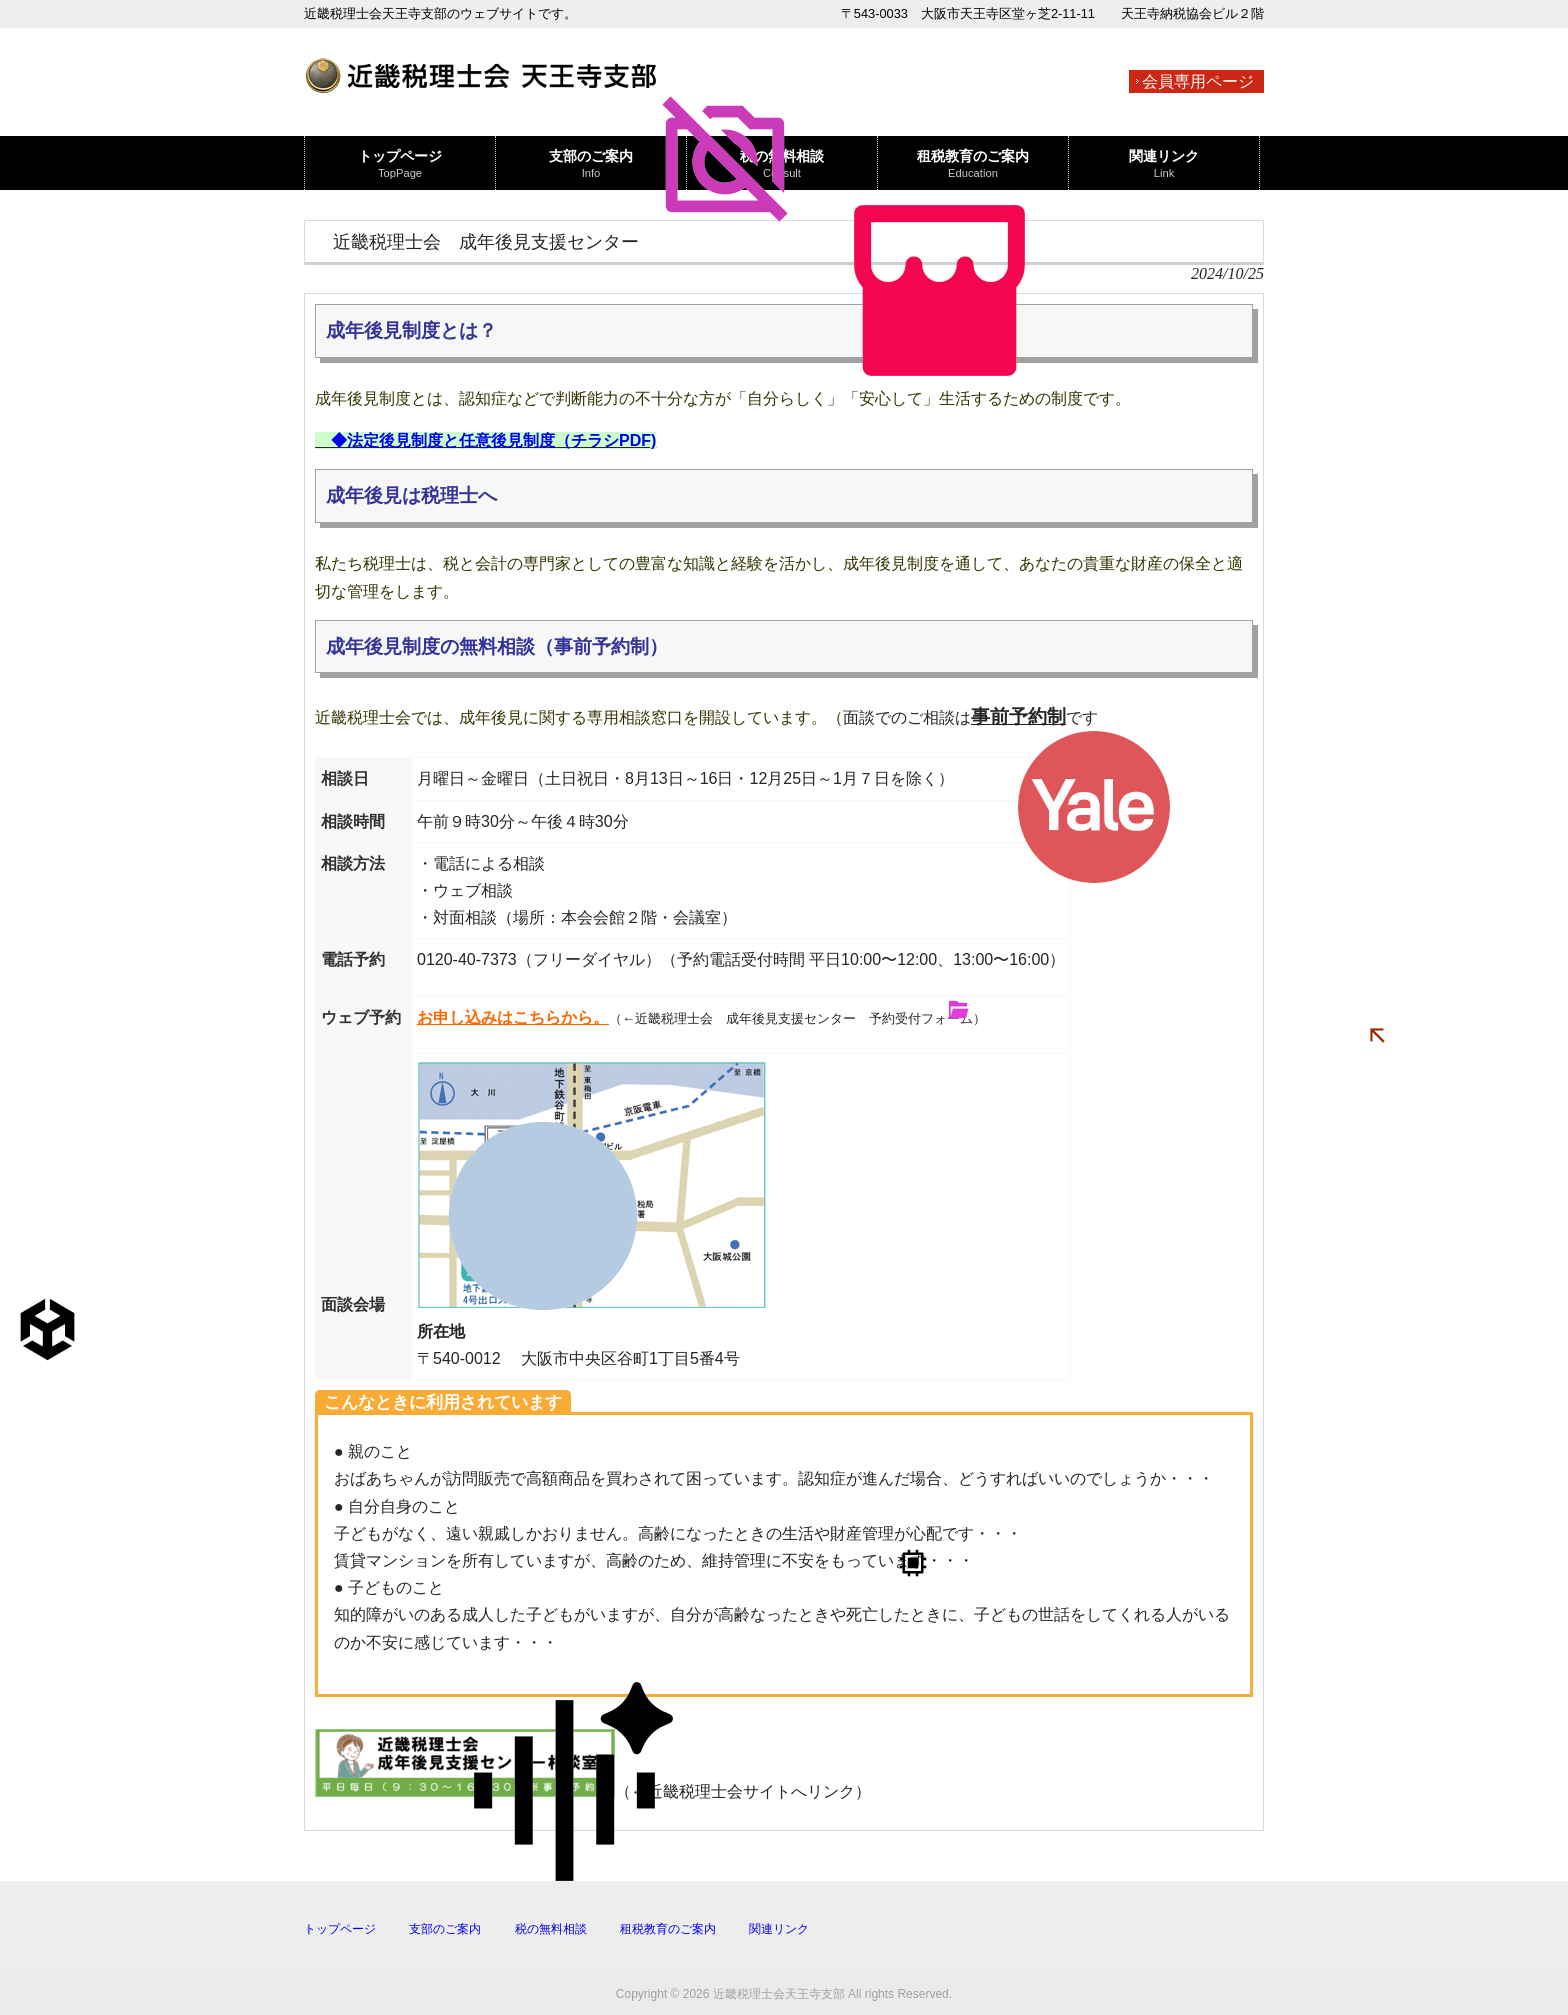 The height and width of the screenshot is (2015, 1568). What do you see at coordinates (958, 1009) in the screenshot?
I see `open folder to view contents` at bounding box center [958, 1009].